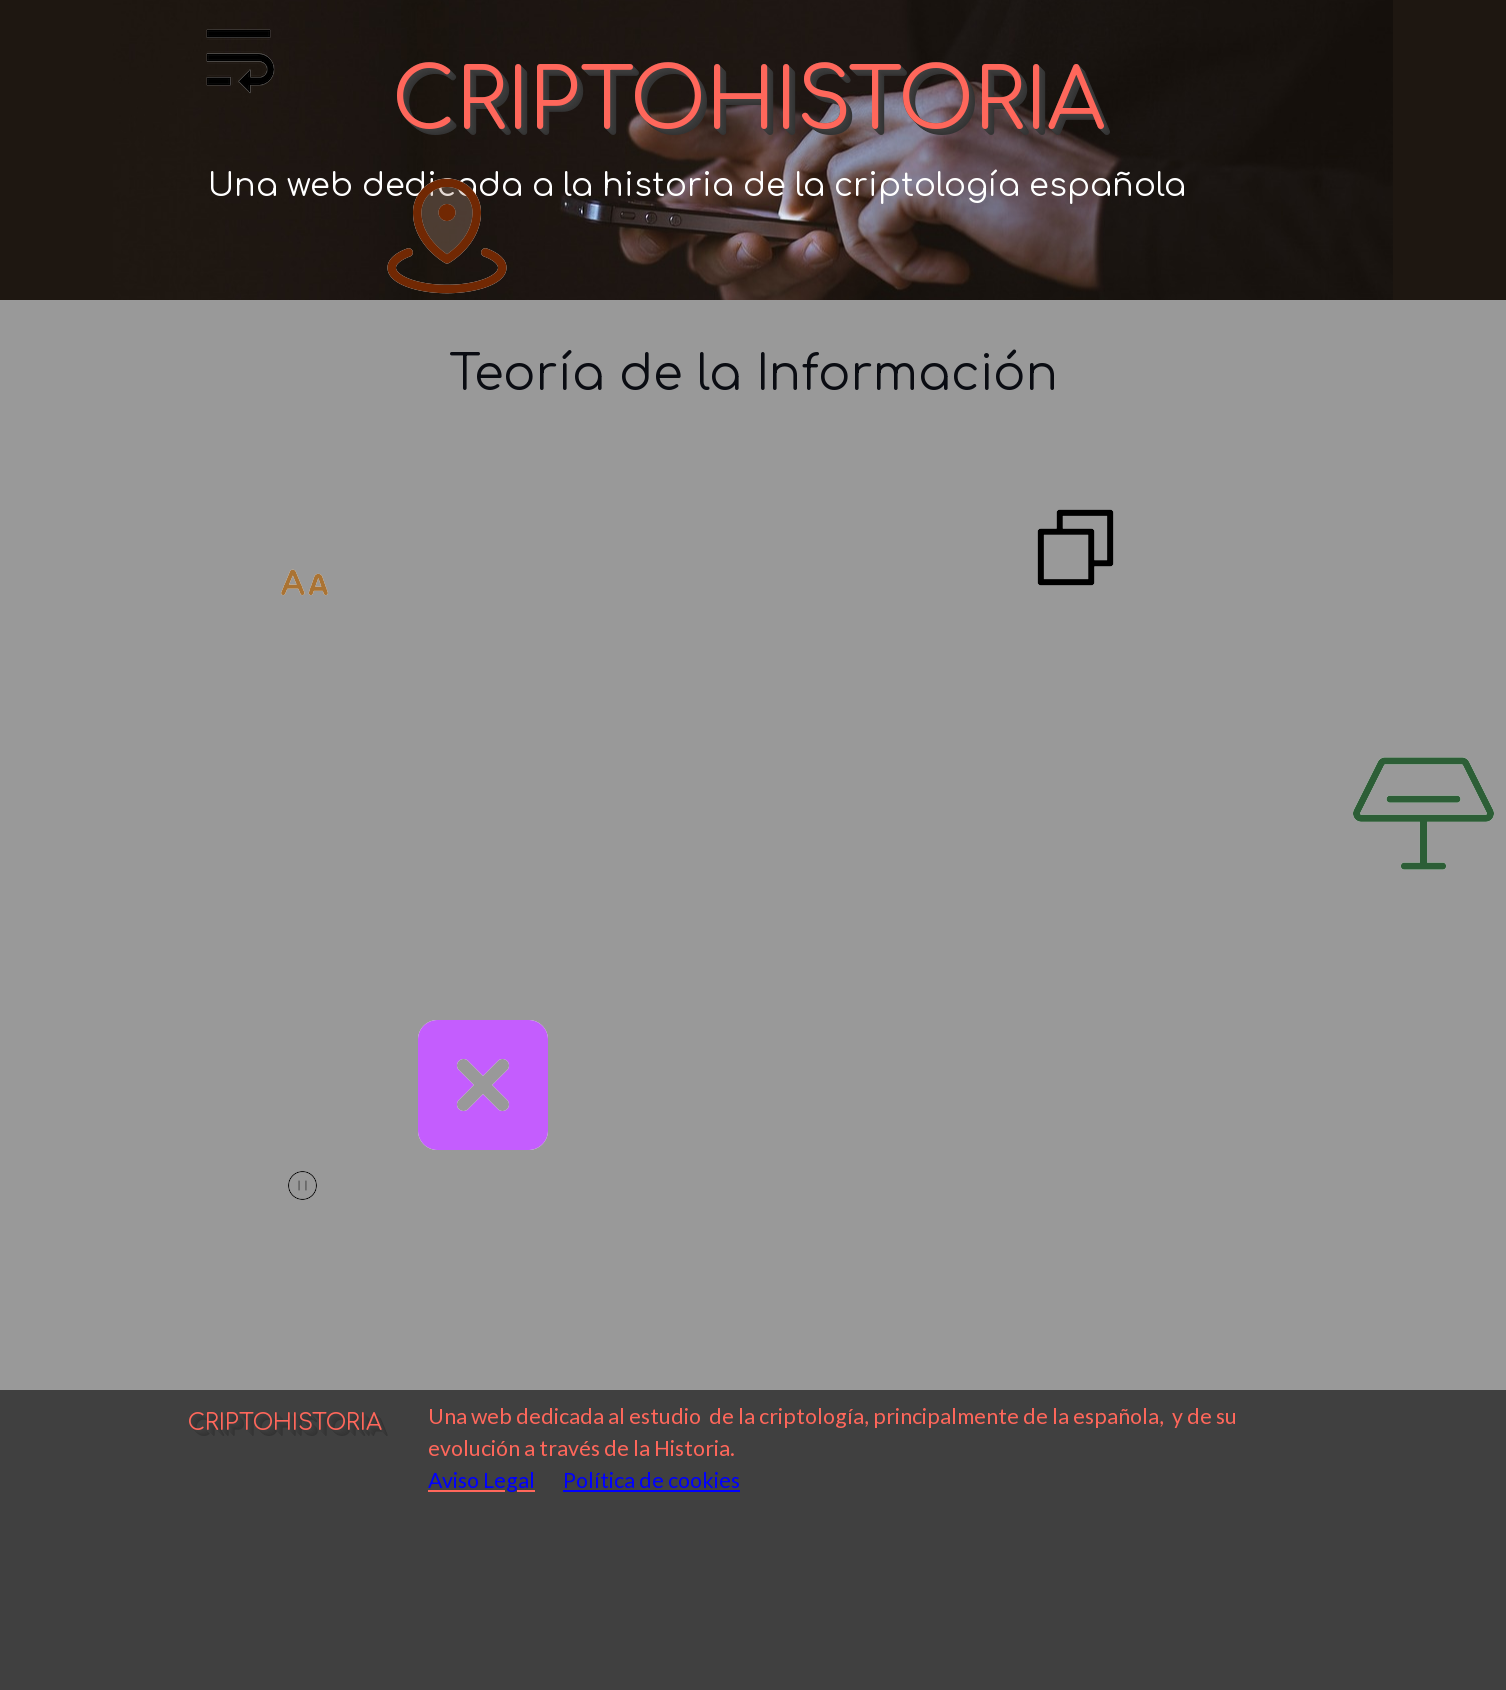 Image resolution: width=1506 pixels, height=1690 pixels. Describe the element at coordinates (483, 1085) in the screenshot. I see `close or dismiss a dialog` at that location.